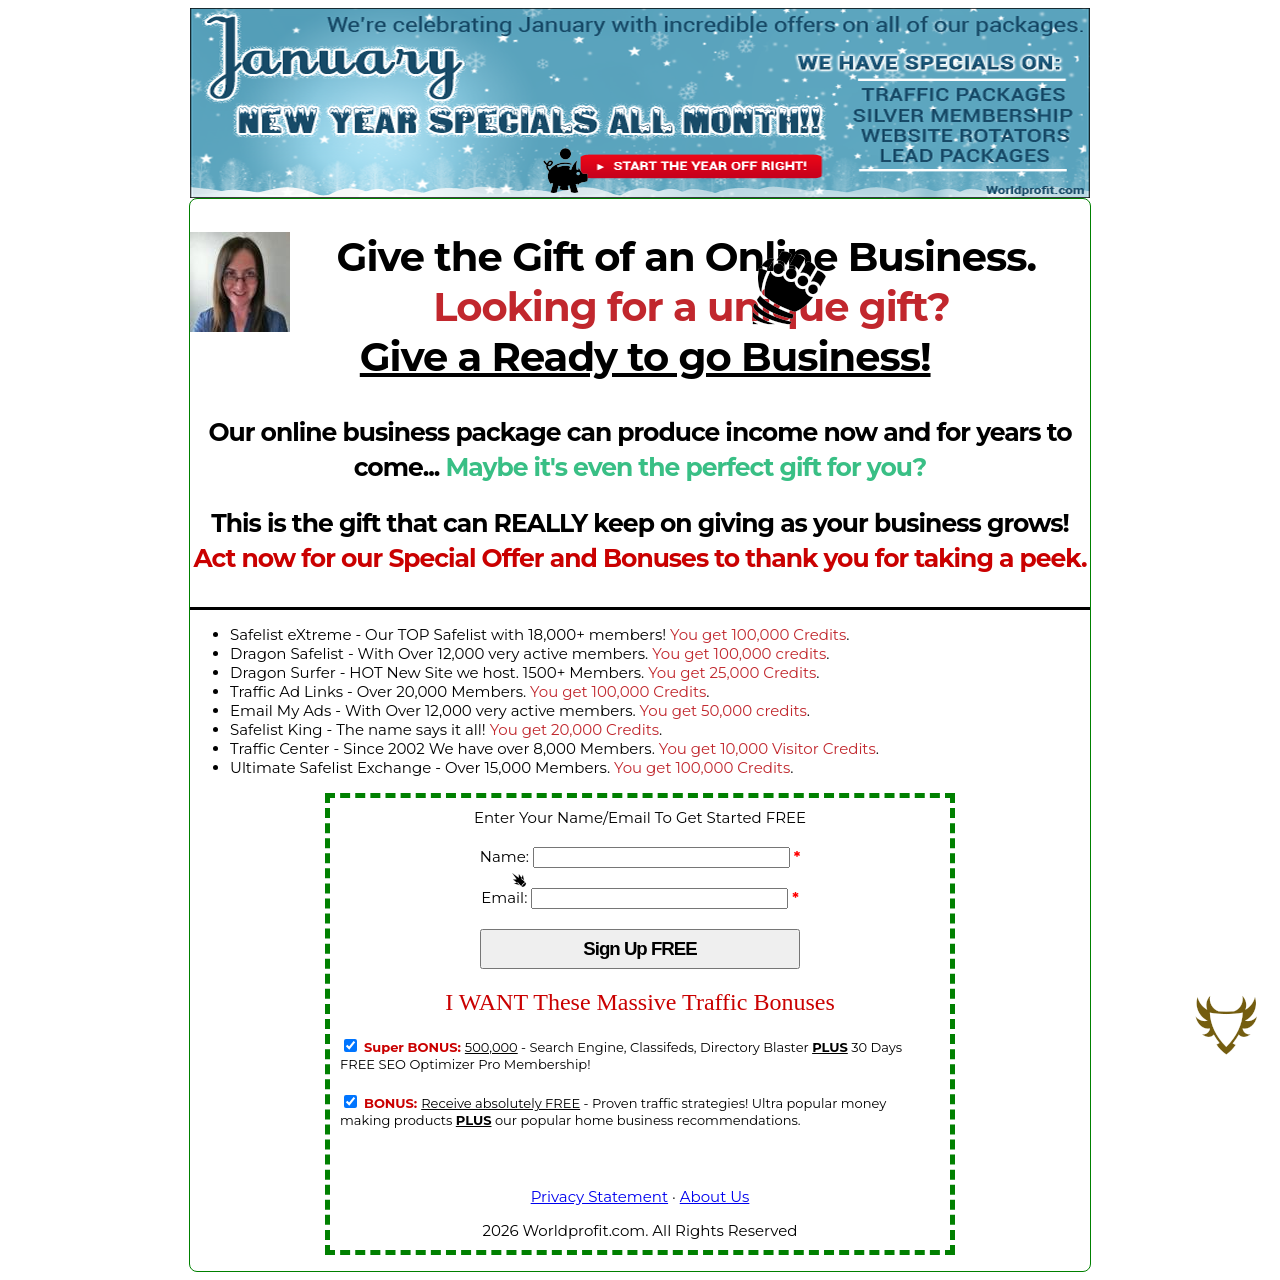 The image size is (1280, 1280). I want to click on indicates influence or social impact, so click(519, 880).